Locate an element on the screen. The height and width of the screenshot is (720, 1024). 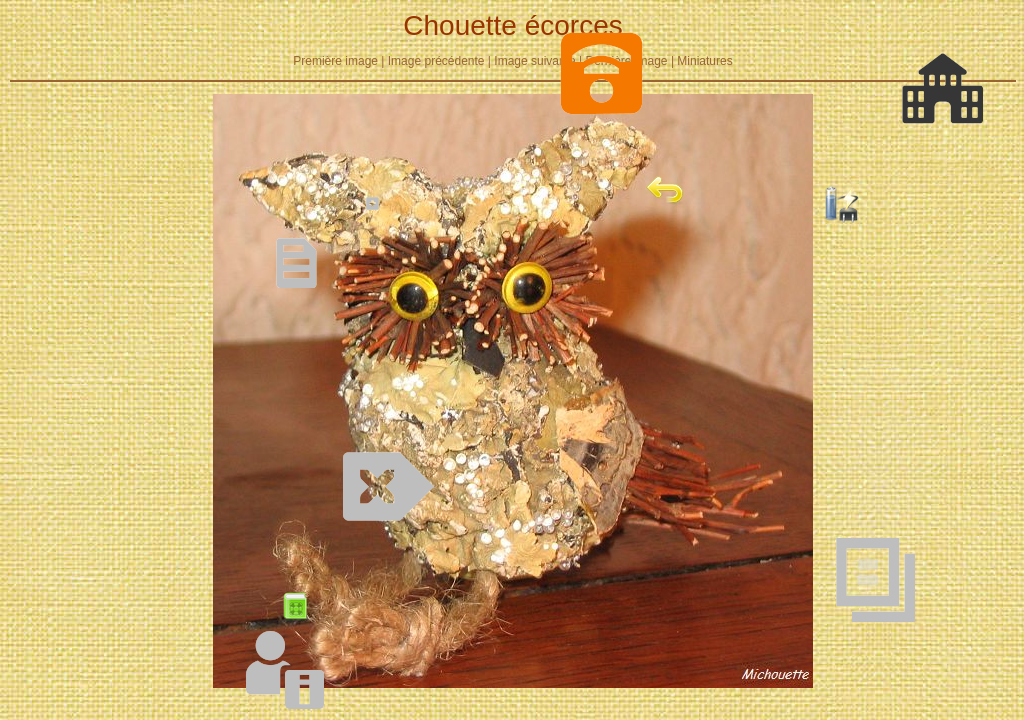
undo the last action is located at coordinates (664, 188).